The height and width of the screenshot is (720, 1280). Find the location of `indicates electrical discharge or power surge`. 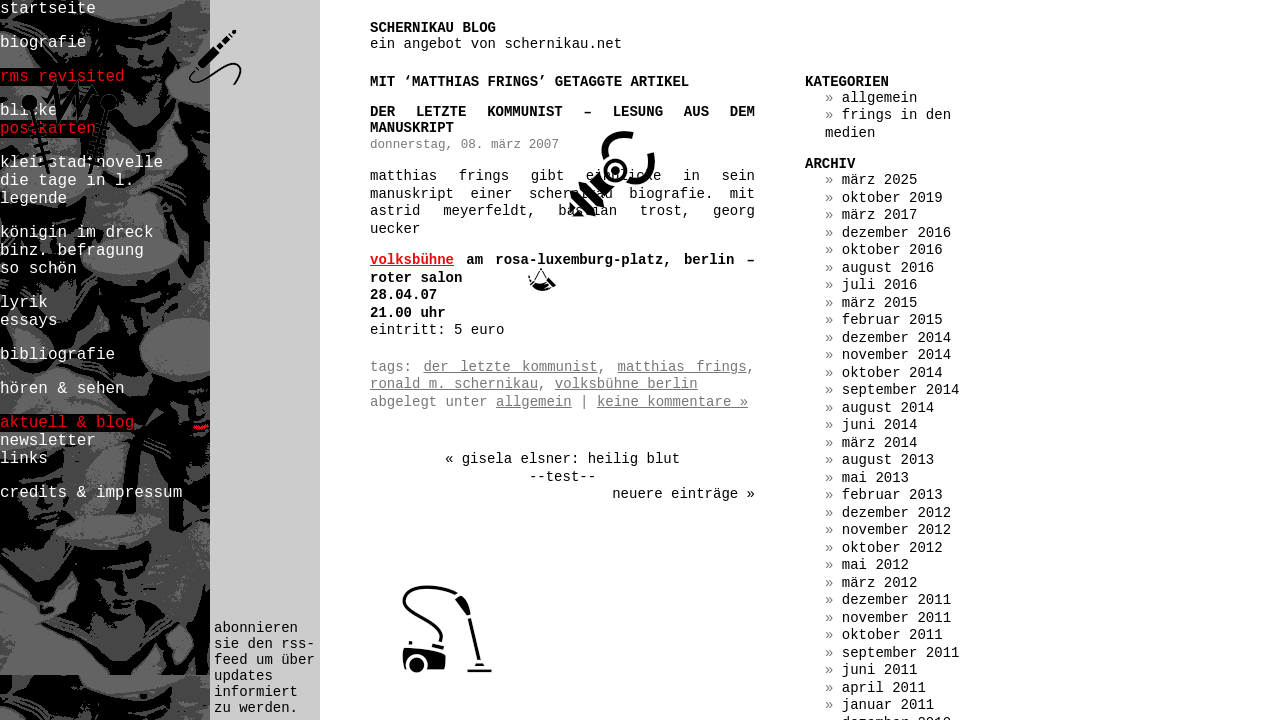

indicates electrical discharge or power surge is located at coordinates (69, 126).